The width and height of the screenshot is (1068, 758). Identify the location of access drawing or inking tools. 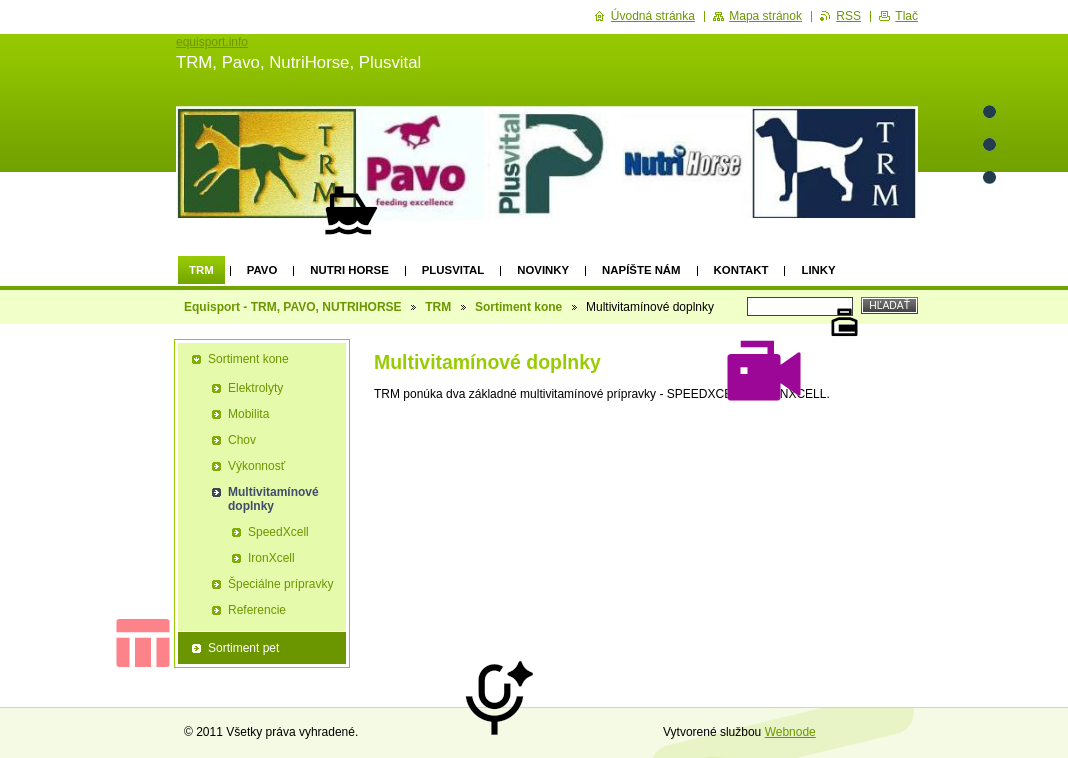
(844, 321).